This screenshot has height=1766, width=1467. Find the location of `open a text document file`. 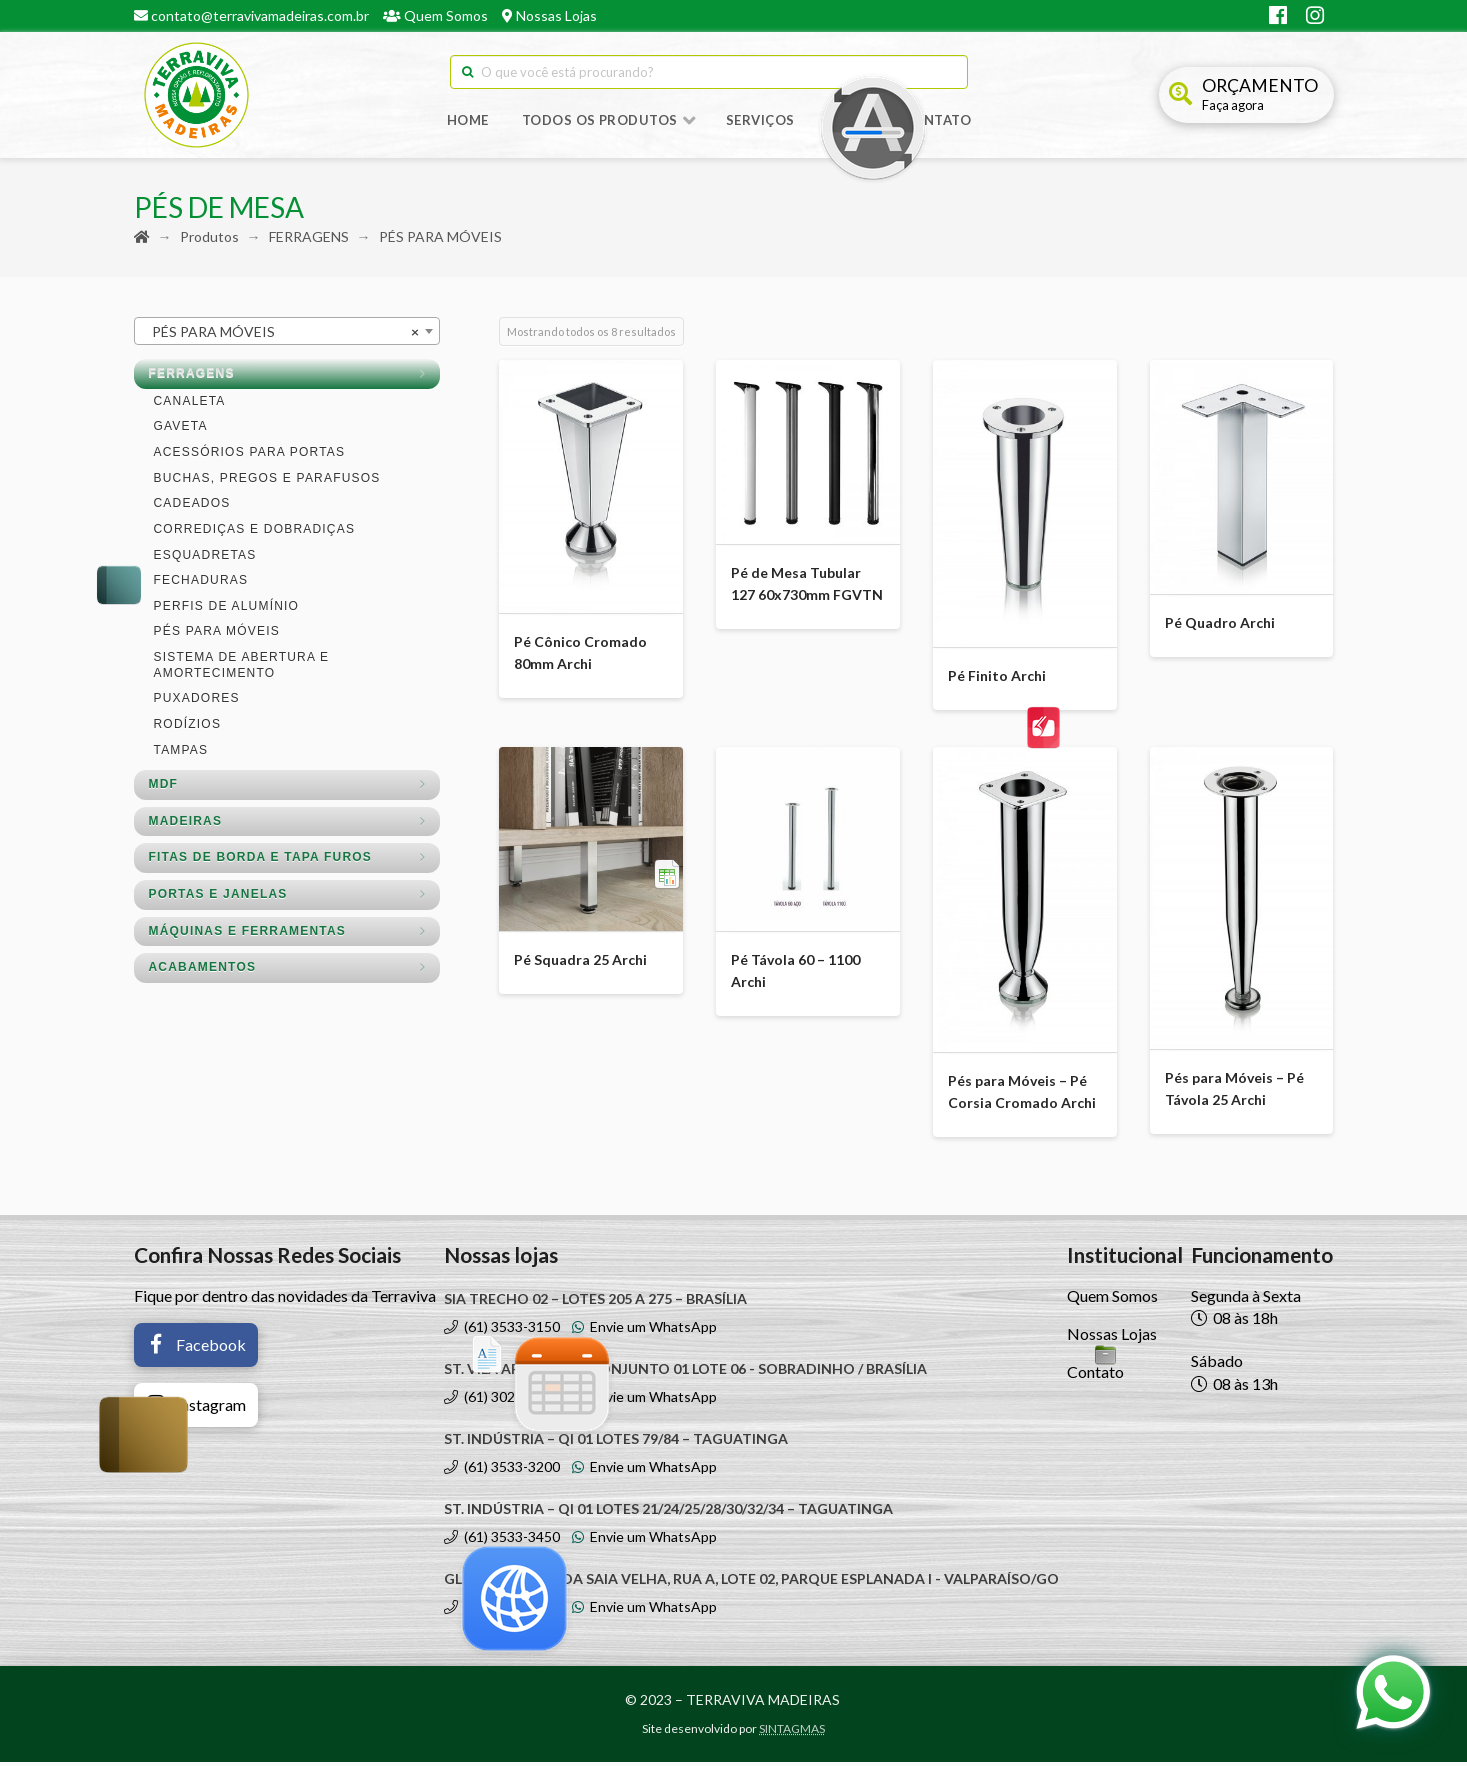

open a text document file is located at coordinates (487, 1354).